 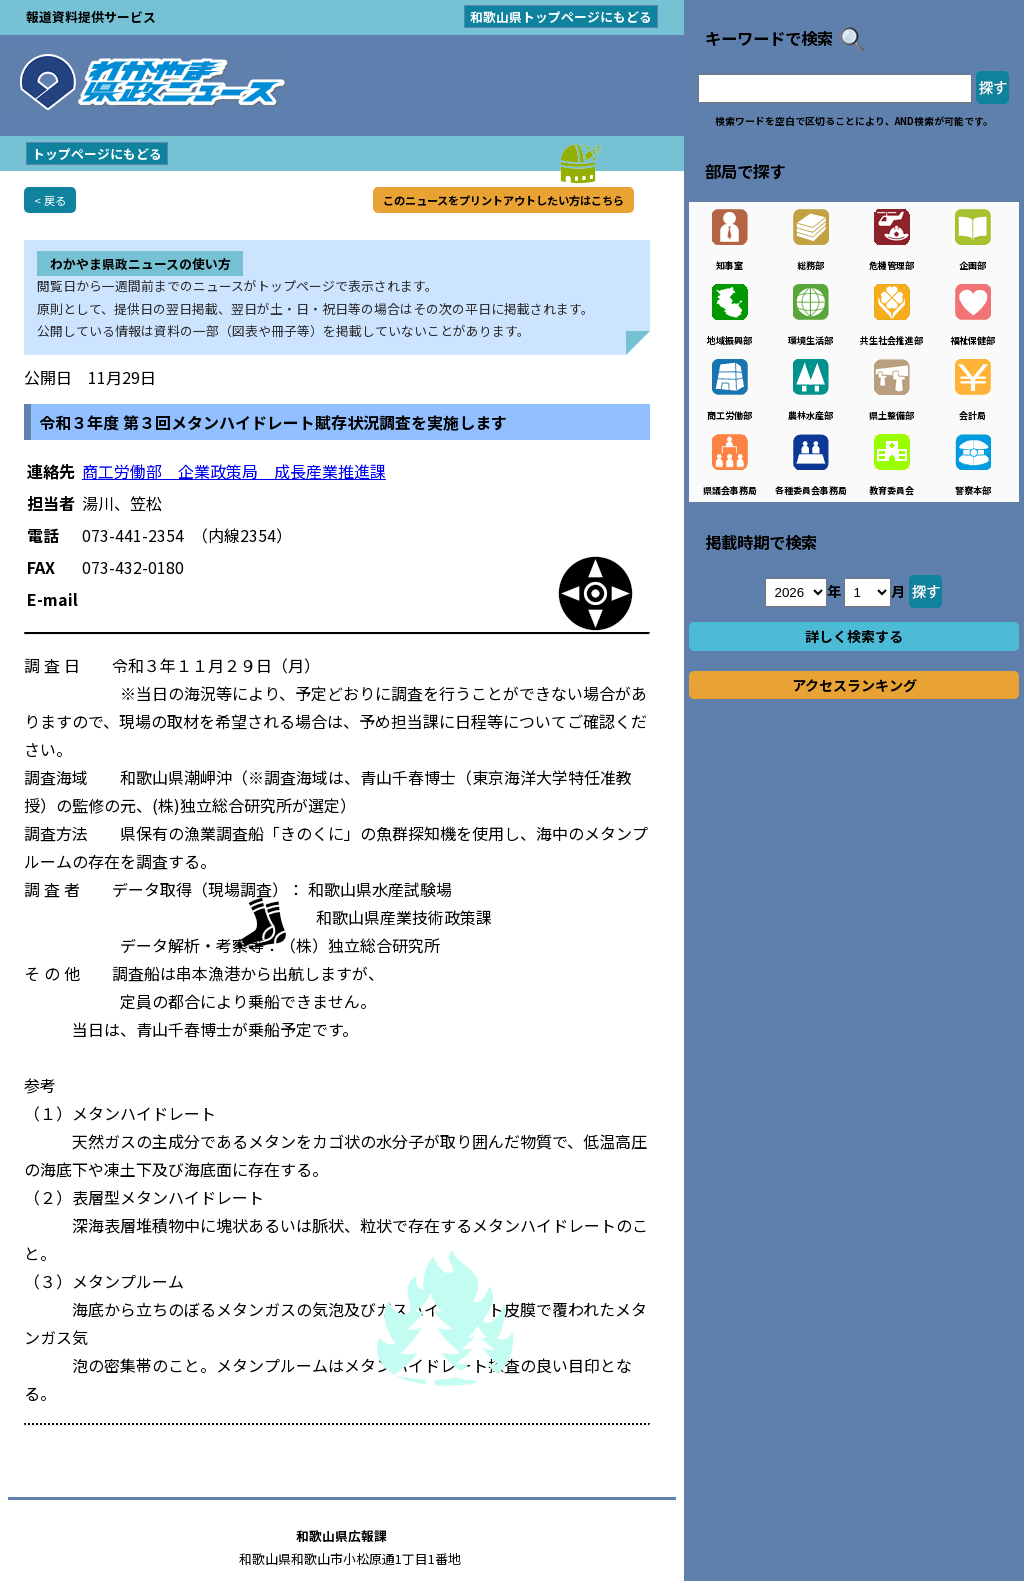 What do you see at coordinates (445, 1318) in the screenshot?
I see `indicates wildfire or forest fire event` at bounding box center [445, 1318].